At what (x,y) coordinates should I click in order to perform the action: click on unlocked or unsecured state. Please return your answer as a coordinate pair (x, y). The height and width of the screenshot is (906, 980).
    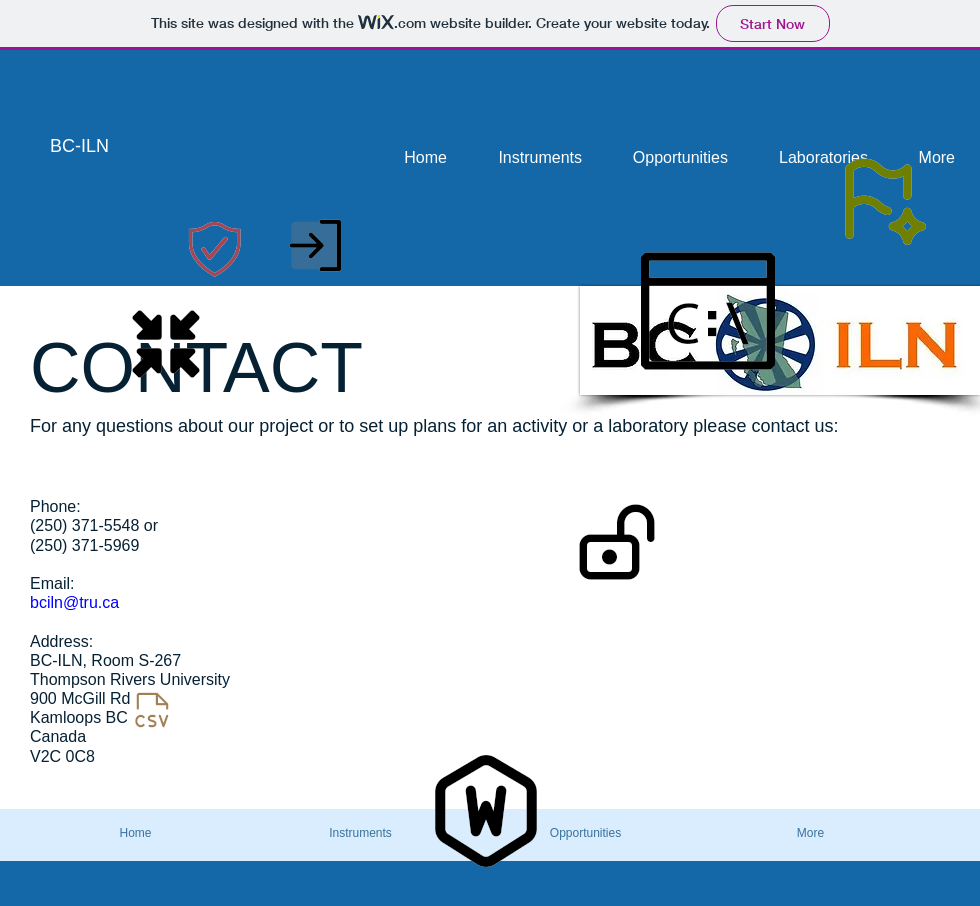
    Looking at the image, I should click on (617, 542).